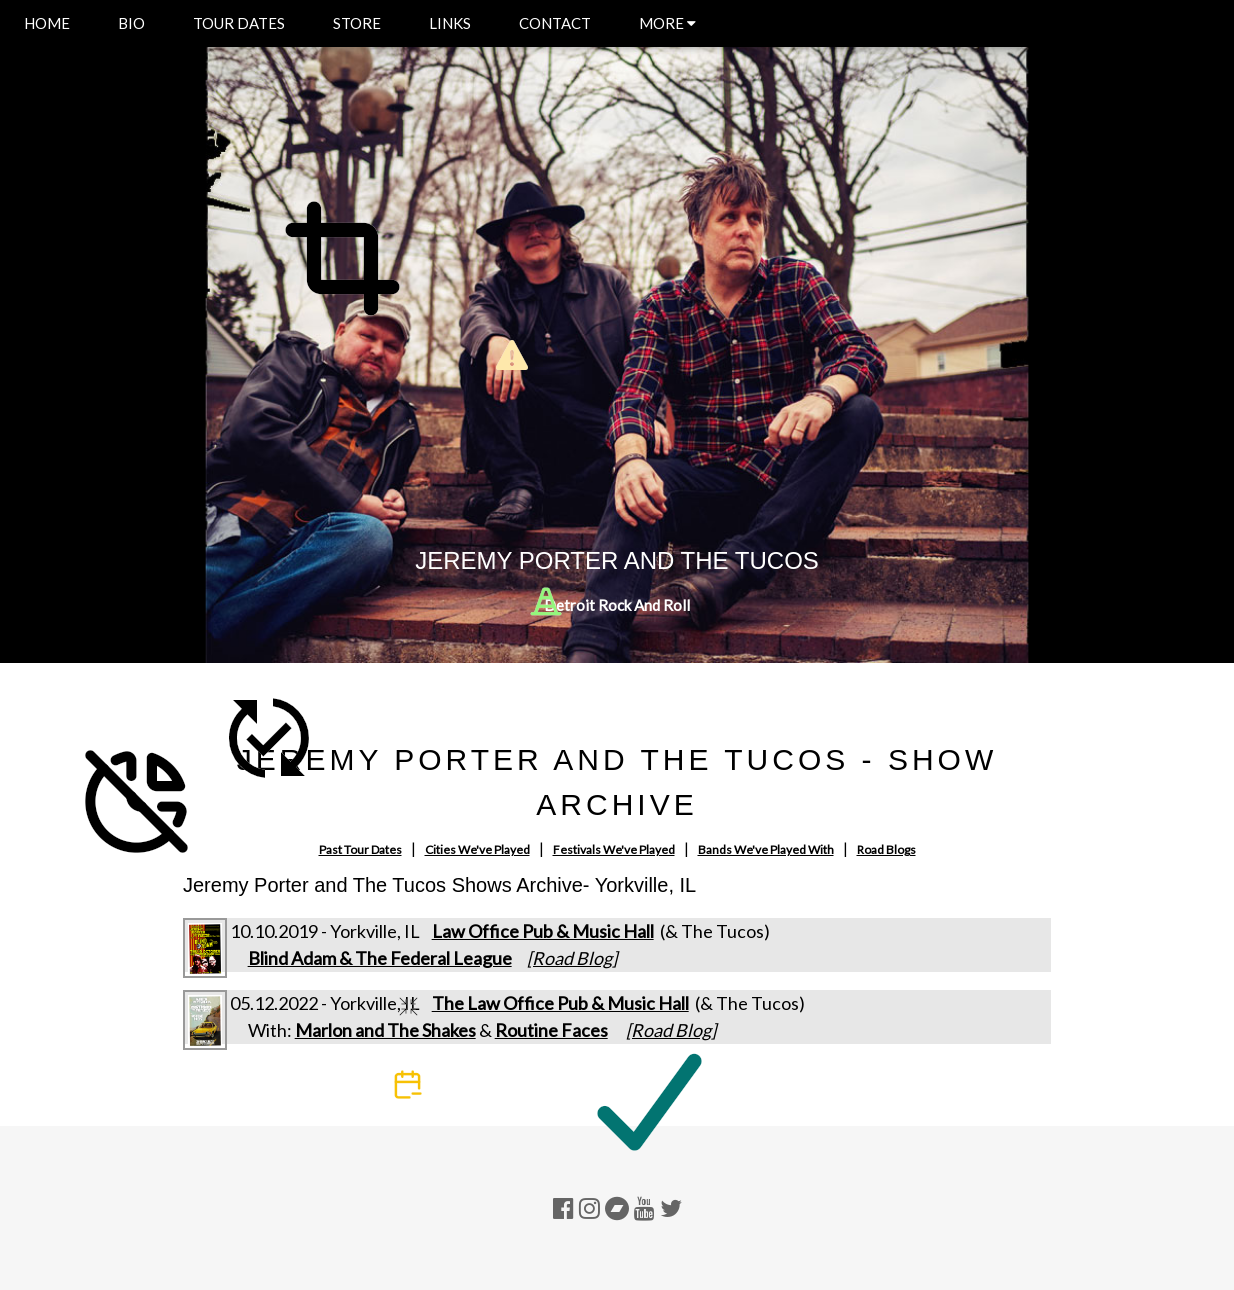 The width and height of the screenshot is (1234, 1290). What do you see at coordinates (649, 1098) in the screenshot?
I see `confirms a completed action or task` at bounding box center [649, 1098].